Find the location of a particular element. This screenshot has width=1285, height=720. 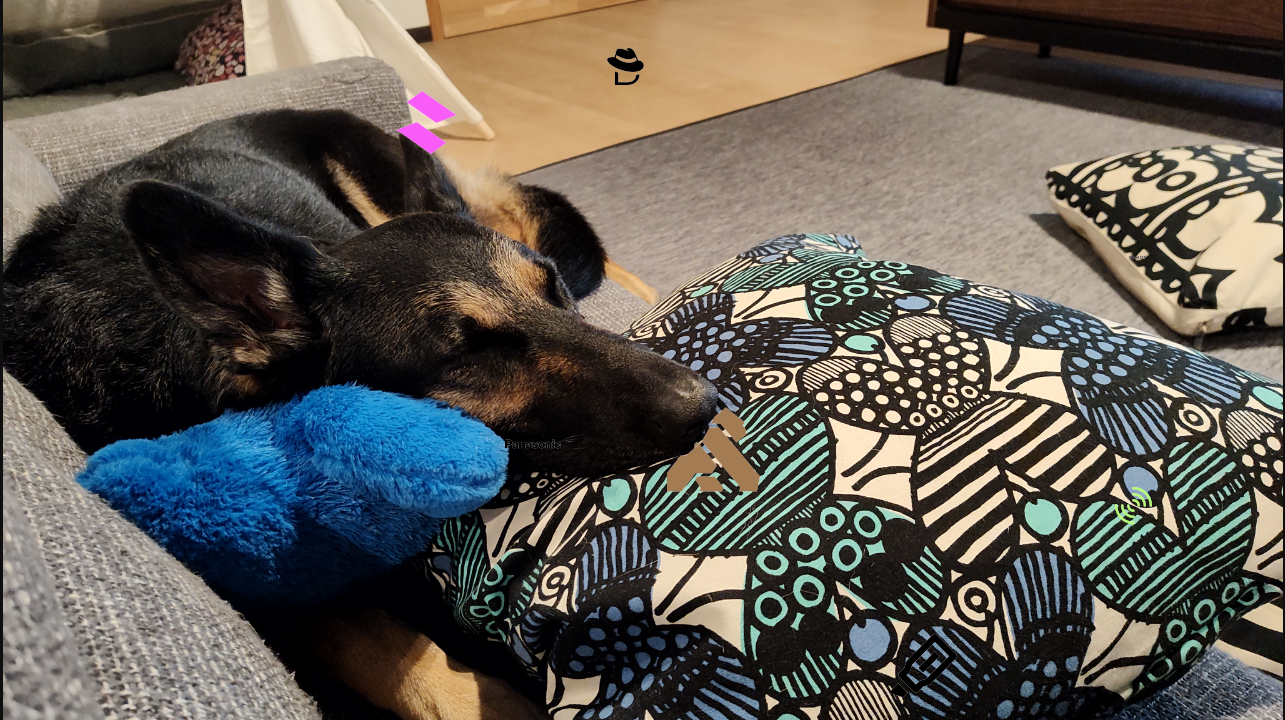

sonarqube server logo is located at coordinates (1133, 505).